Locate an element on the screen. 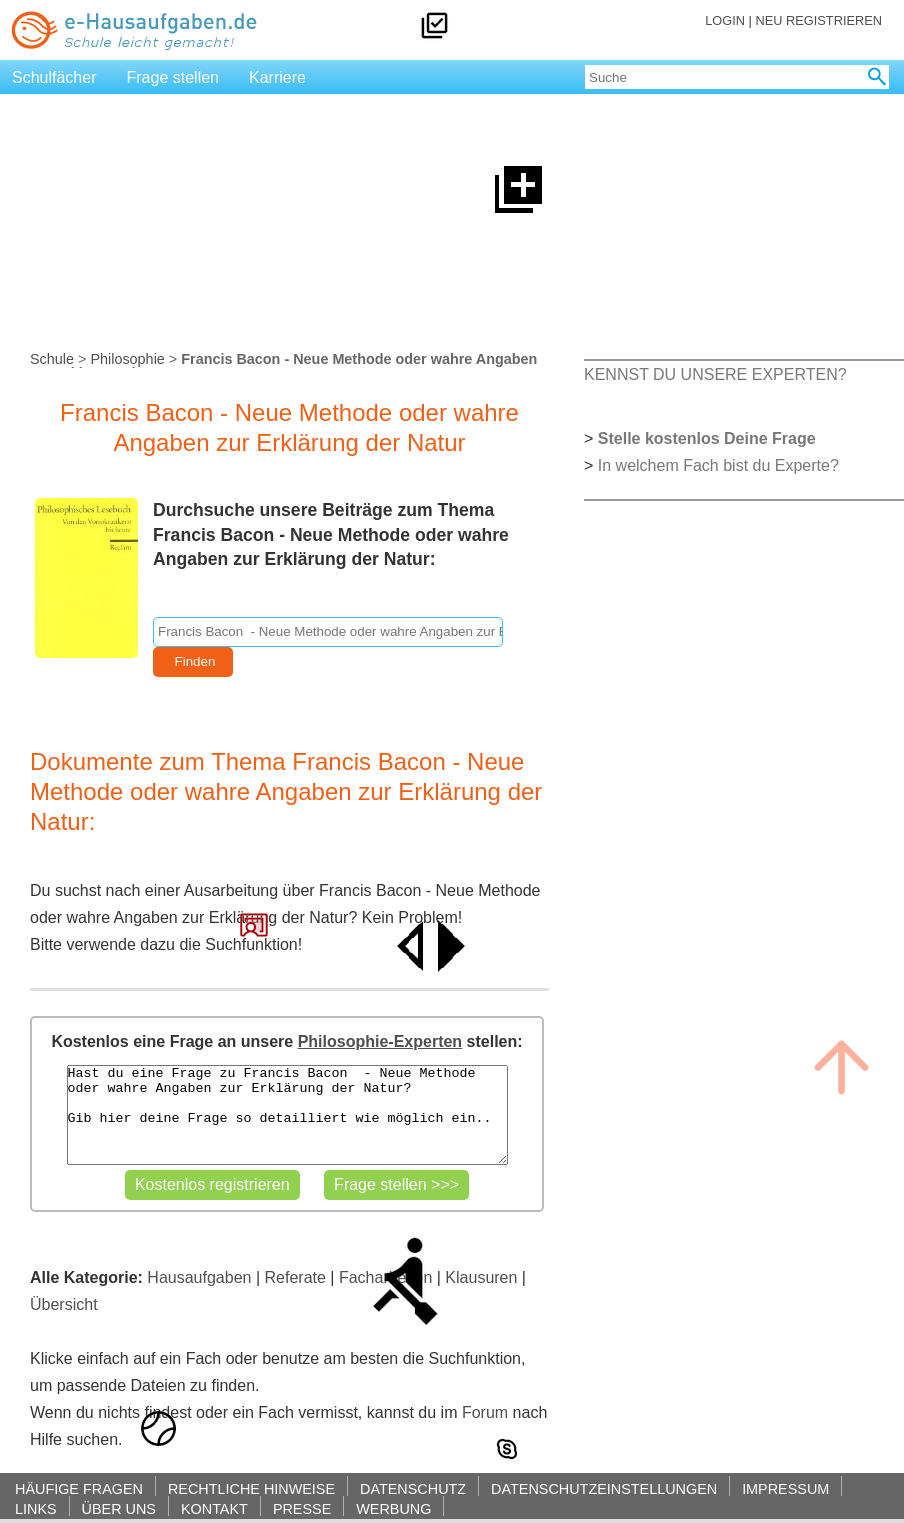 The image size is (904, 1523). item successfully added to library is located at coordinates (434, 25).